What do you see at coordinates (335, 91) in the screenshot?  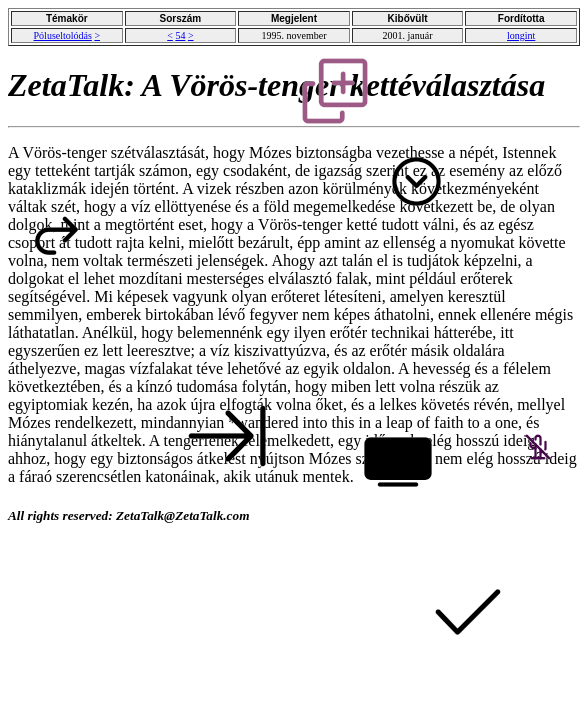 I see `duplicate or copy this item` at bounding box center [335, 91].